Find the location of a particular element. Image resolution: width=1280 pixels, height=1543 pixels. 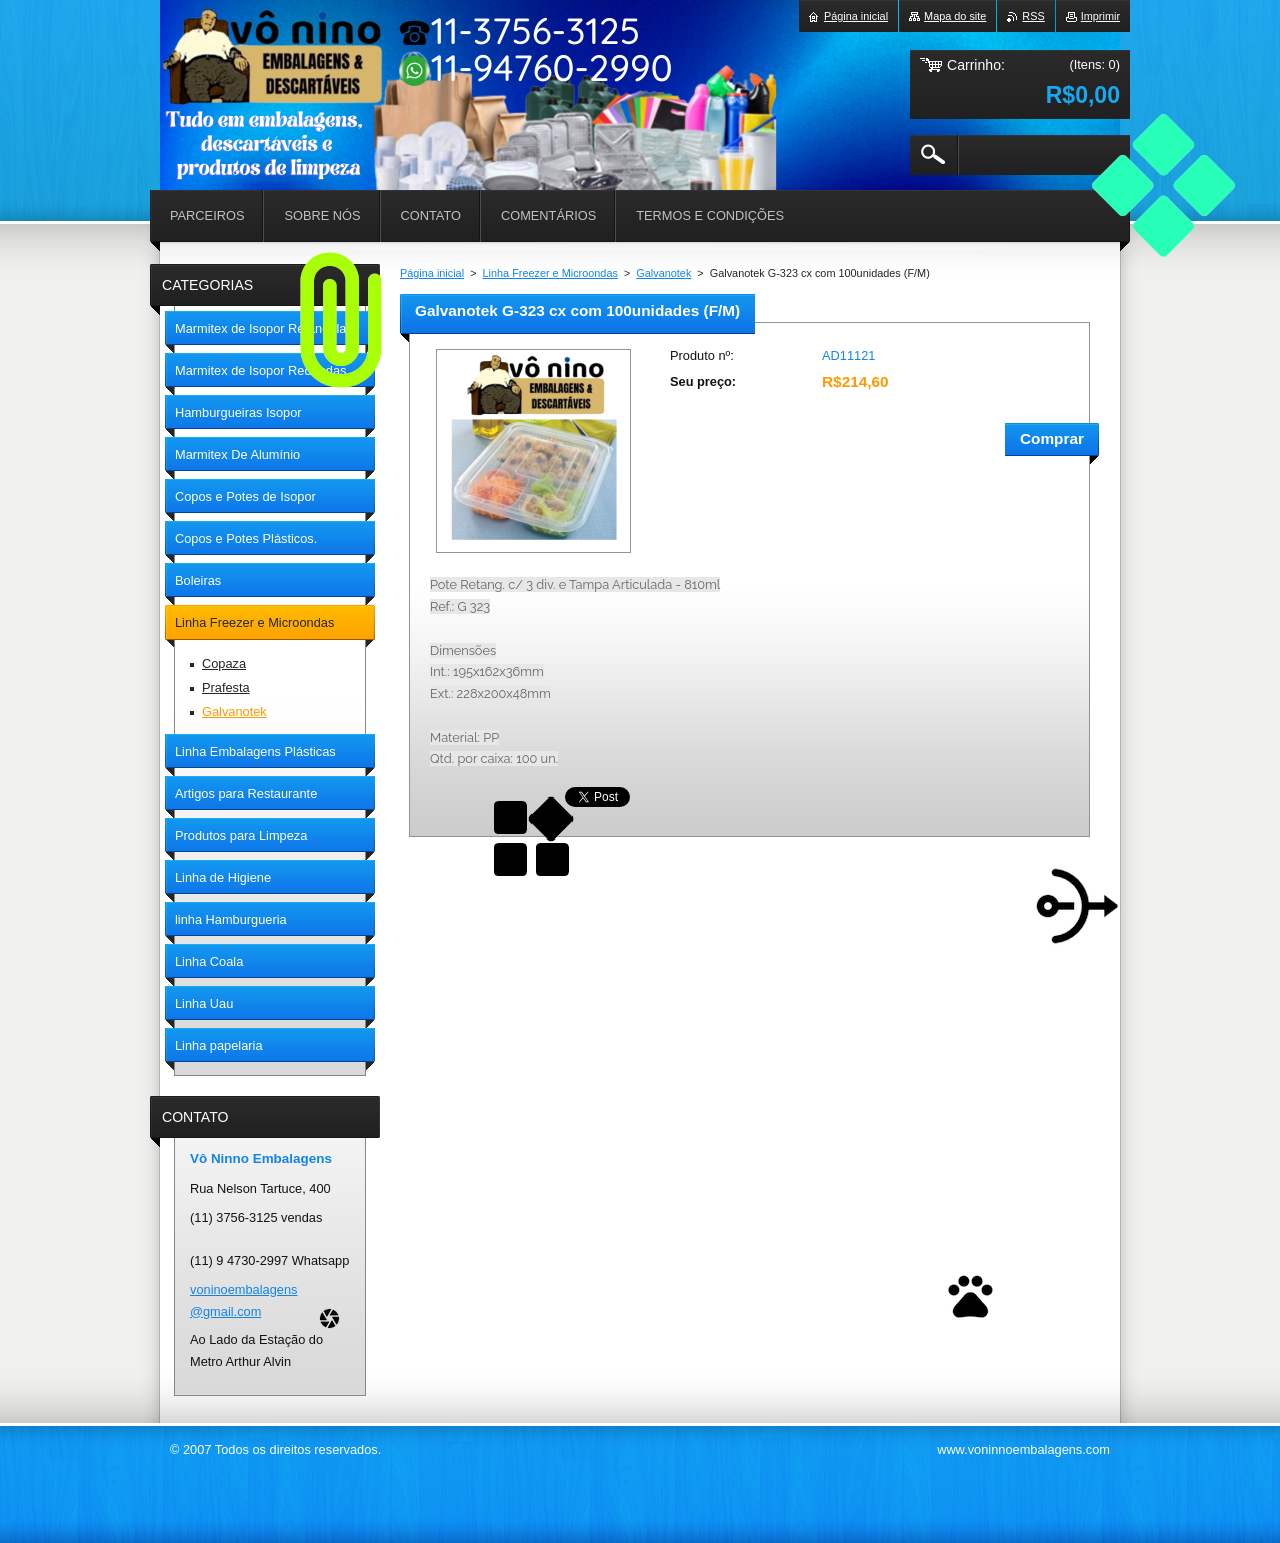

access widgets or mini-apps is located at coordinates (531, 838).